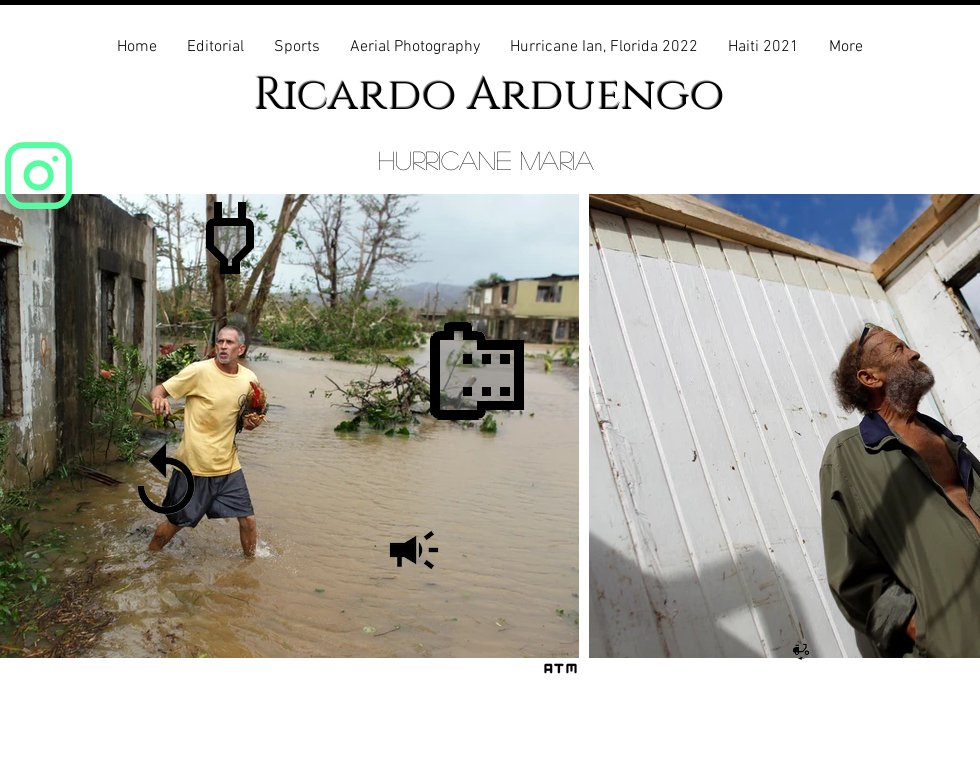  Describe the element at coordinates (414, 550) in the screenshot. I see `view announcements or notifications` at that location.